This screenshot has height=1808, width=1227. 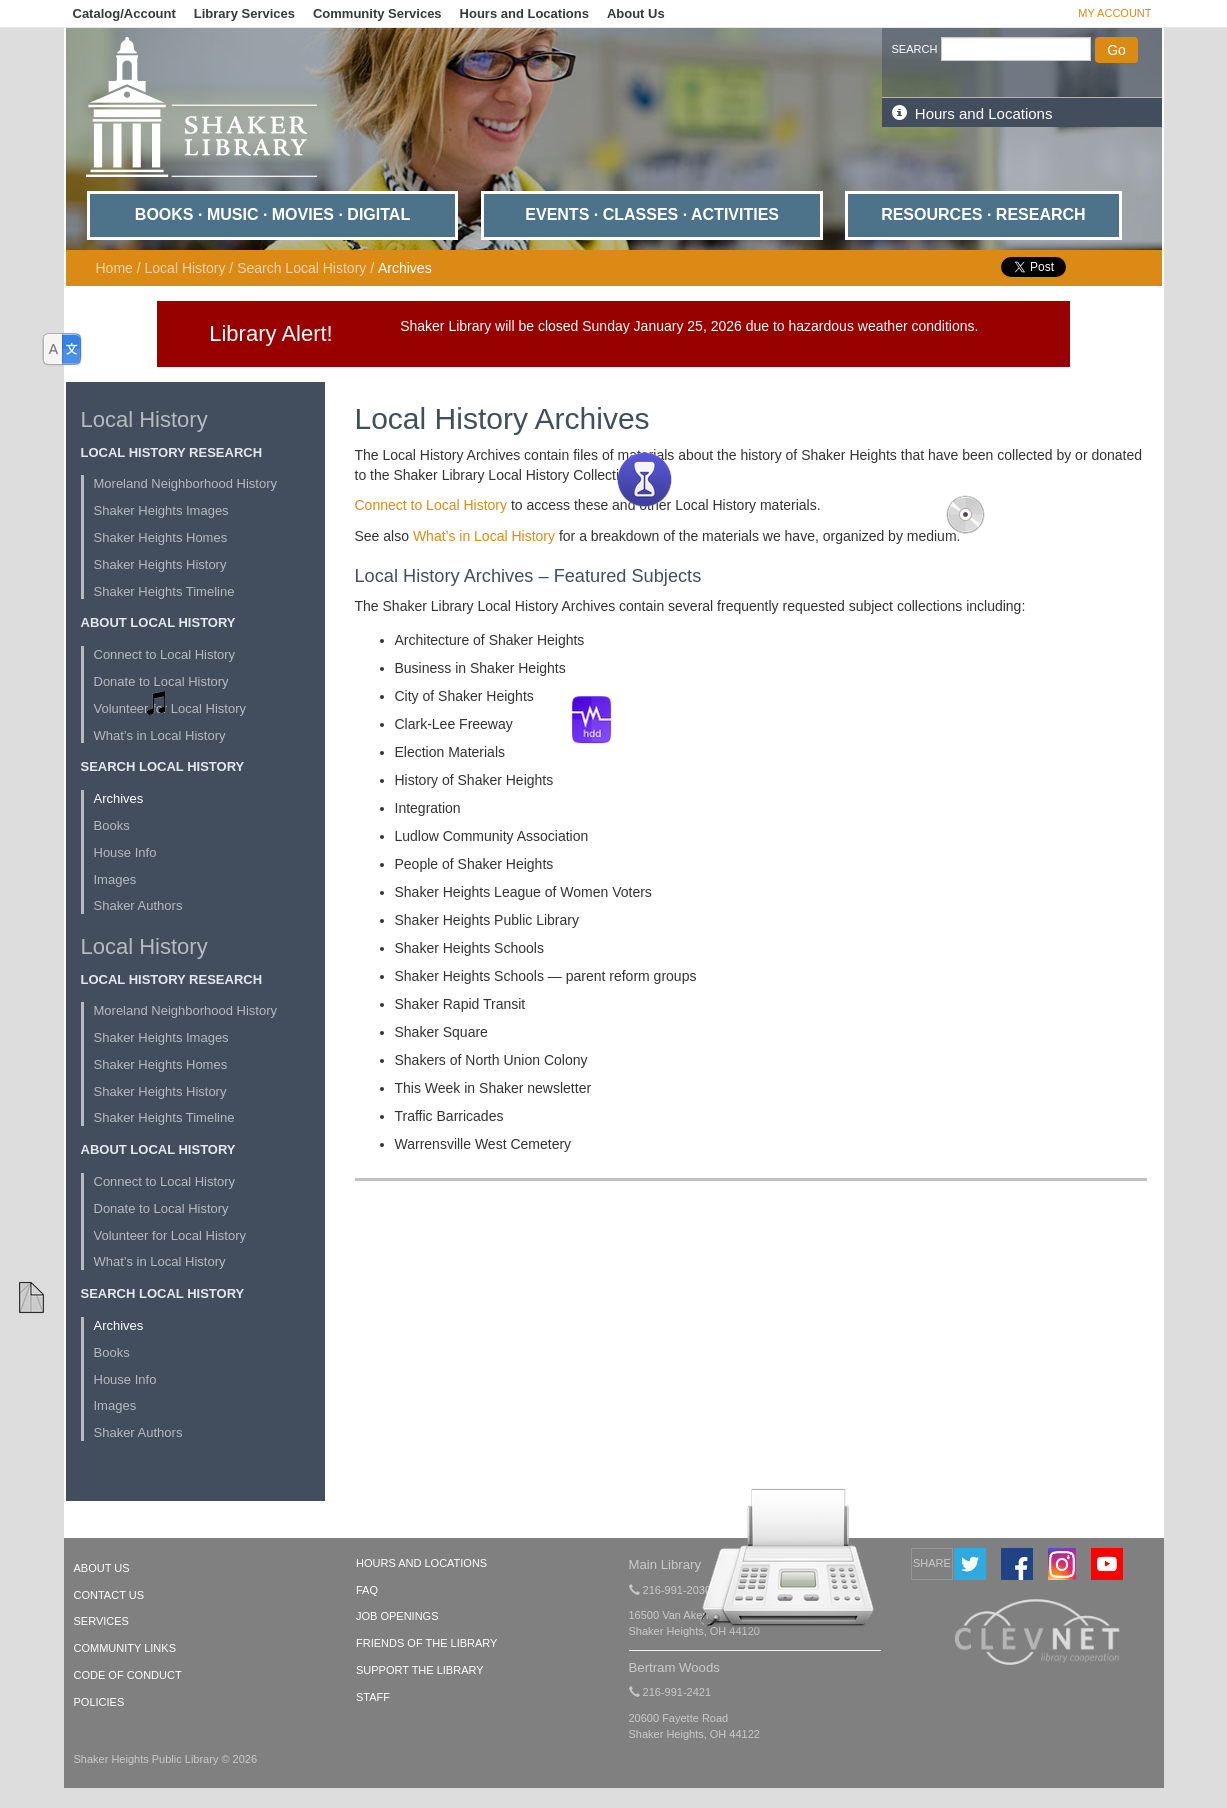 What do you see at coordinates (62, 349) in the screenshot?
I see `access language and region settings` at bounding box center [62, 349].